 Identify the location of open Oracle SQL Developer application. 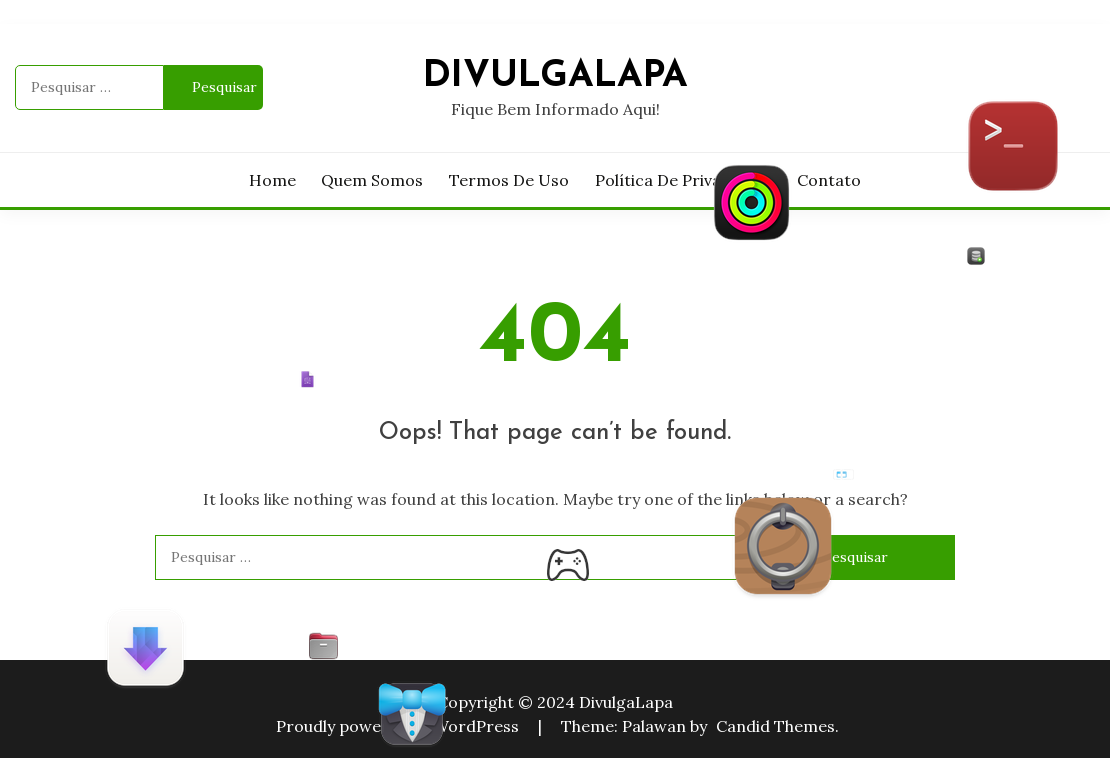
(976, 256).